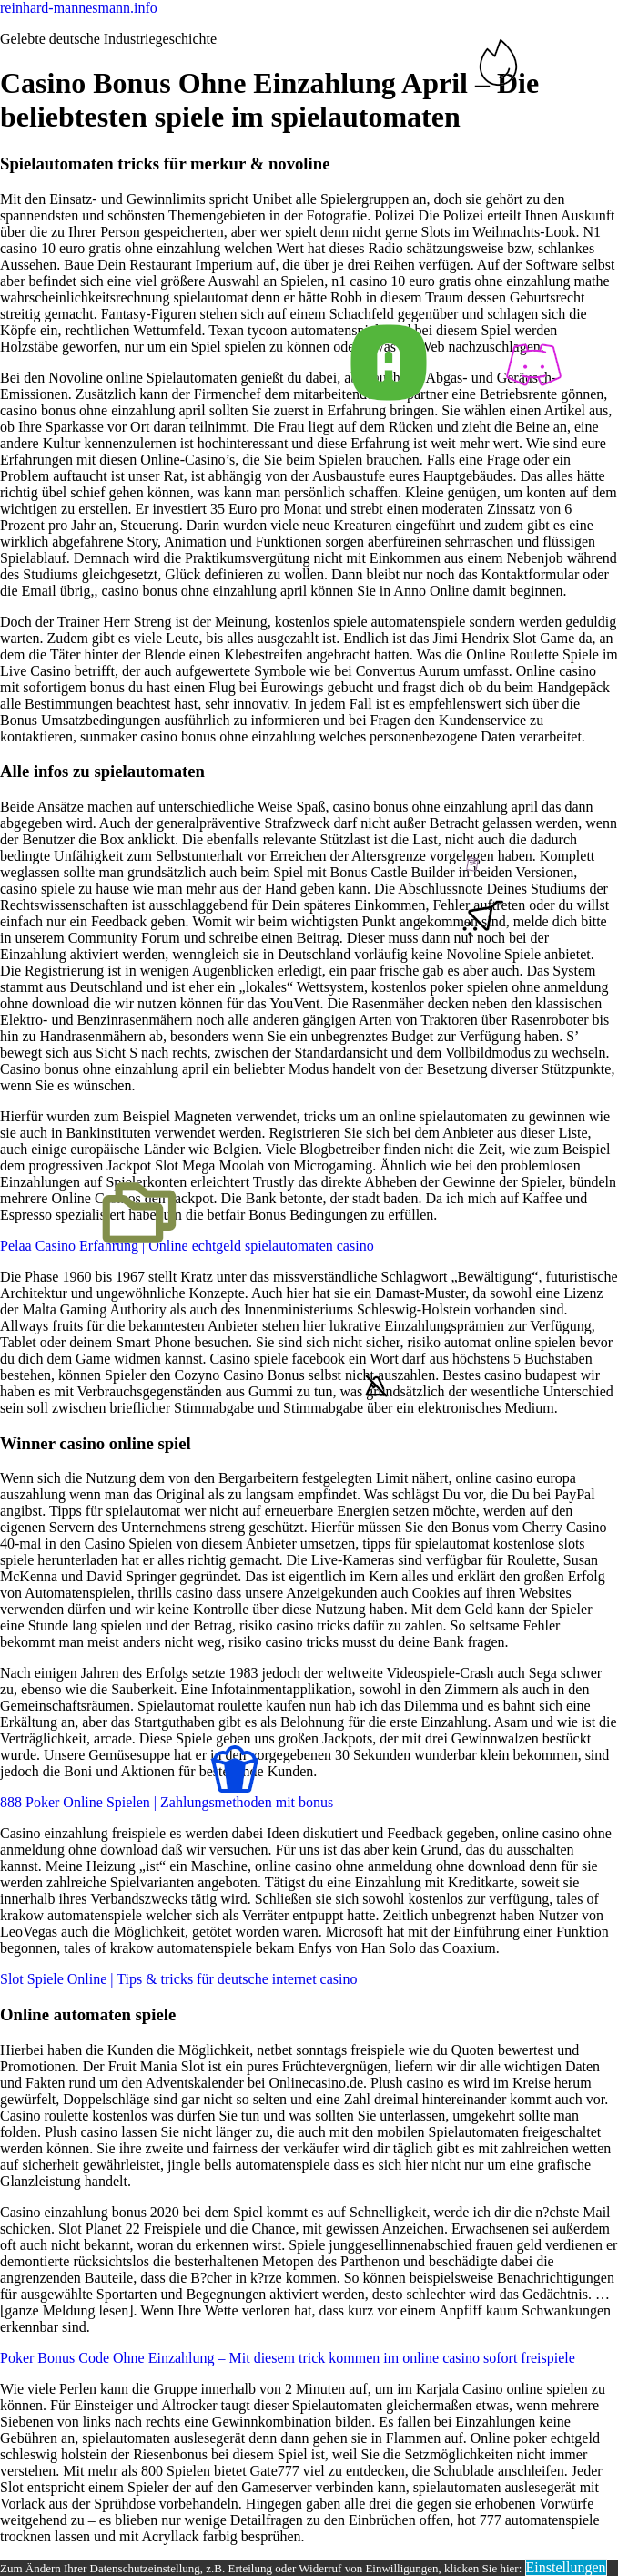  I want to click on select font style or text formatting option, so click(389, 363).